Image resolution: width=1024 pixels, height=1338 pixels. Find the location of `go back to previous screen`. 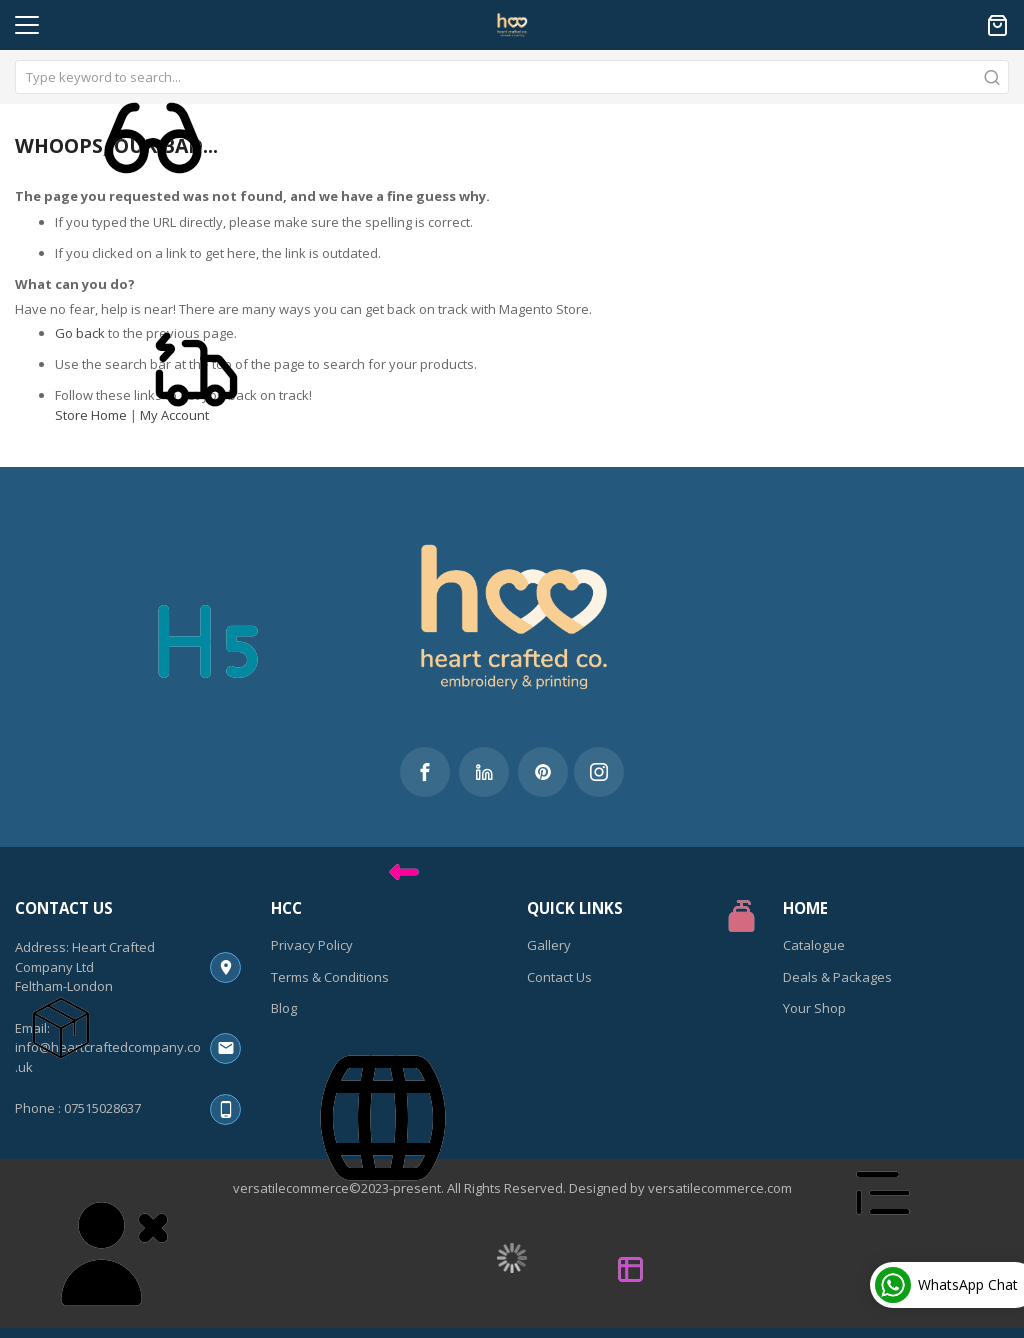

go back to previous screen is located at coordinates (404, 872).